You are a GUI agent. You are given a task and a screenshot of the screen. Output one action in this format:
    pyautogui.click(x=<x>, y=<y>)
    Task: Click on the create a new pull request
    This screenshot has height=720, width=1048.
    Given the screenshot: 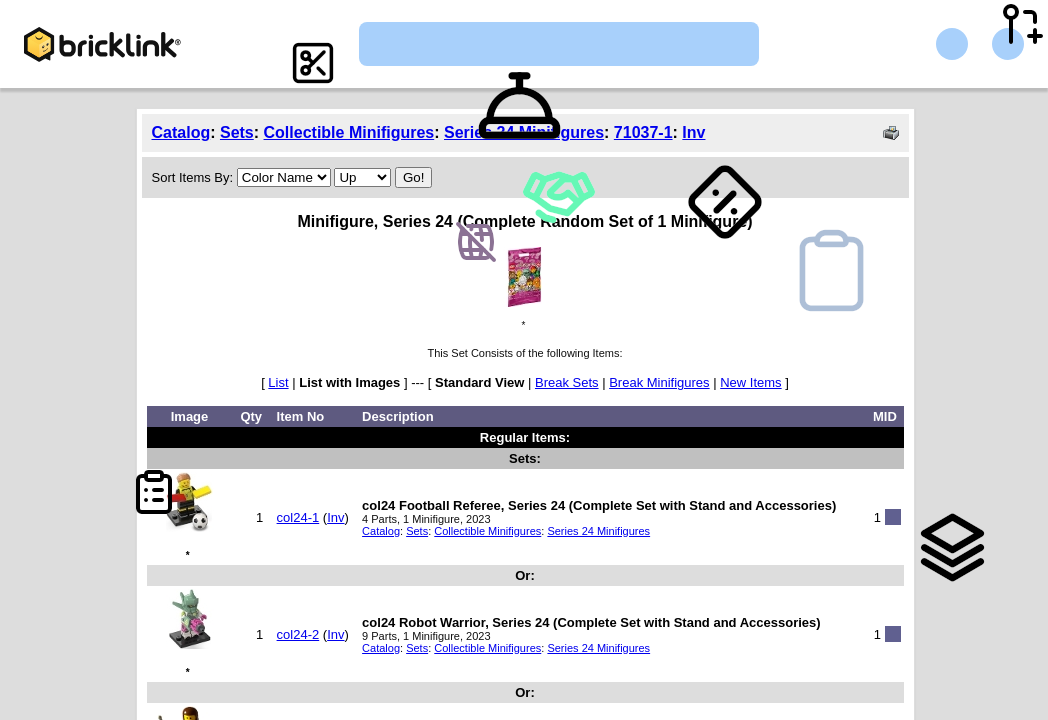 What is the action you would take?
    pyautogui.click(x=1023, y=24)
    